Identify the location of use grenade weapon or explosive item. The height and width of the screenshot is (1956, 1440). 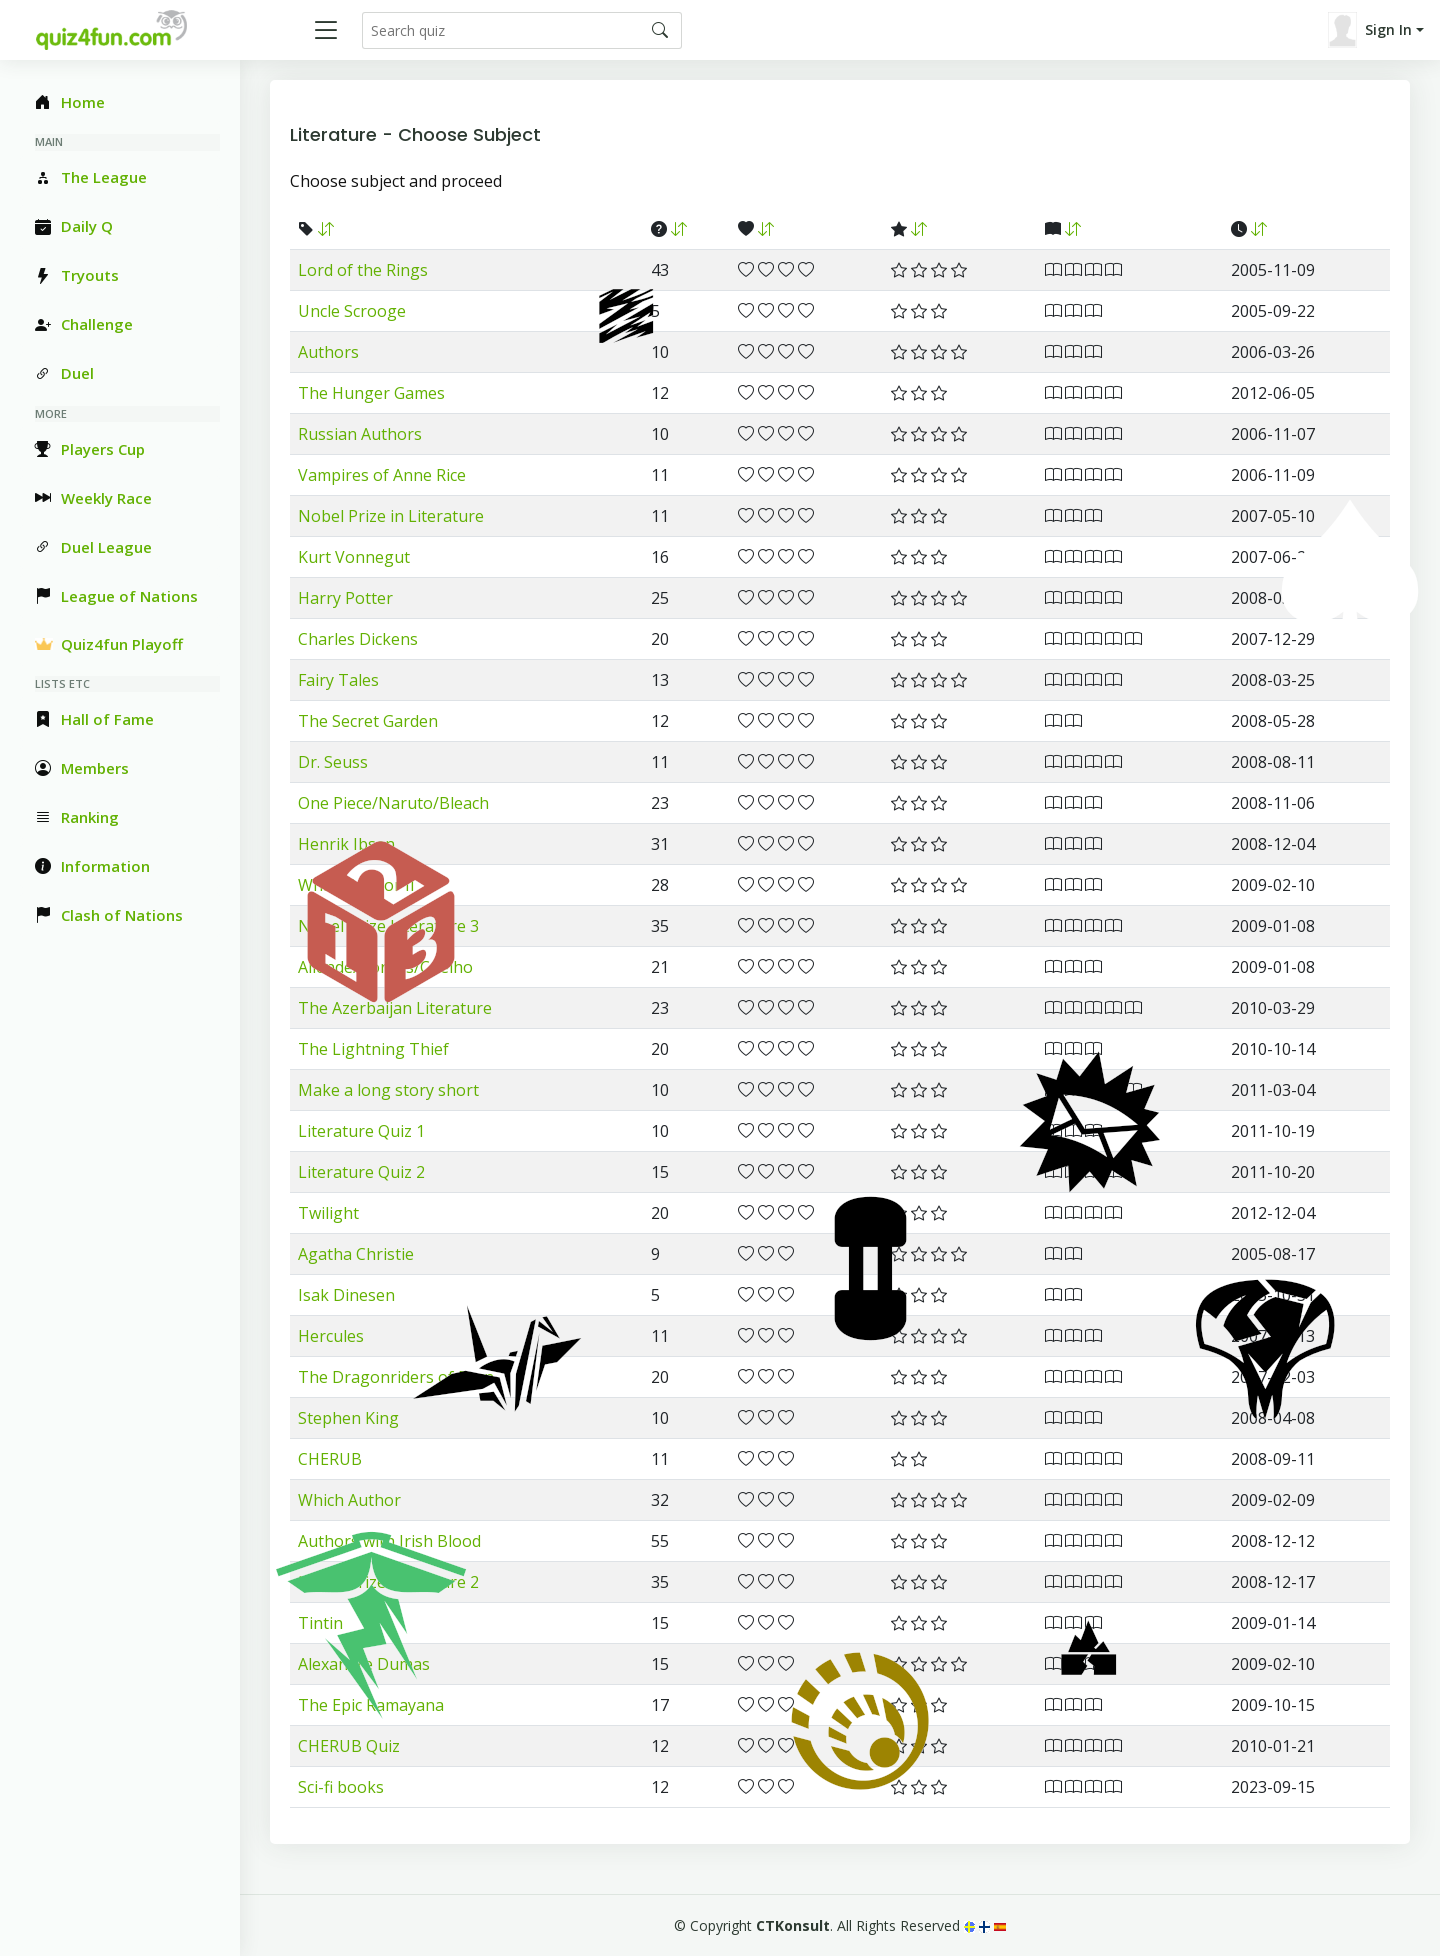
(870, 1268).